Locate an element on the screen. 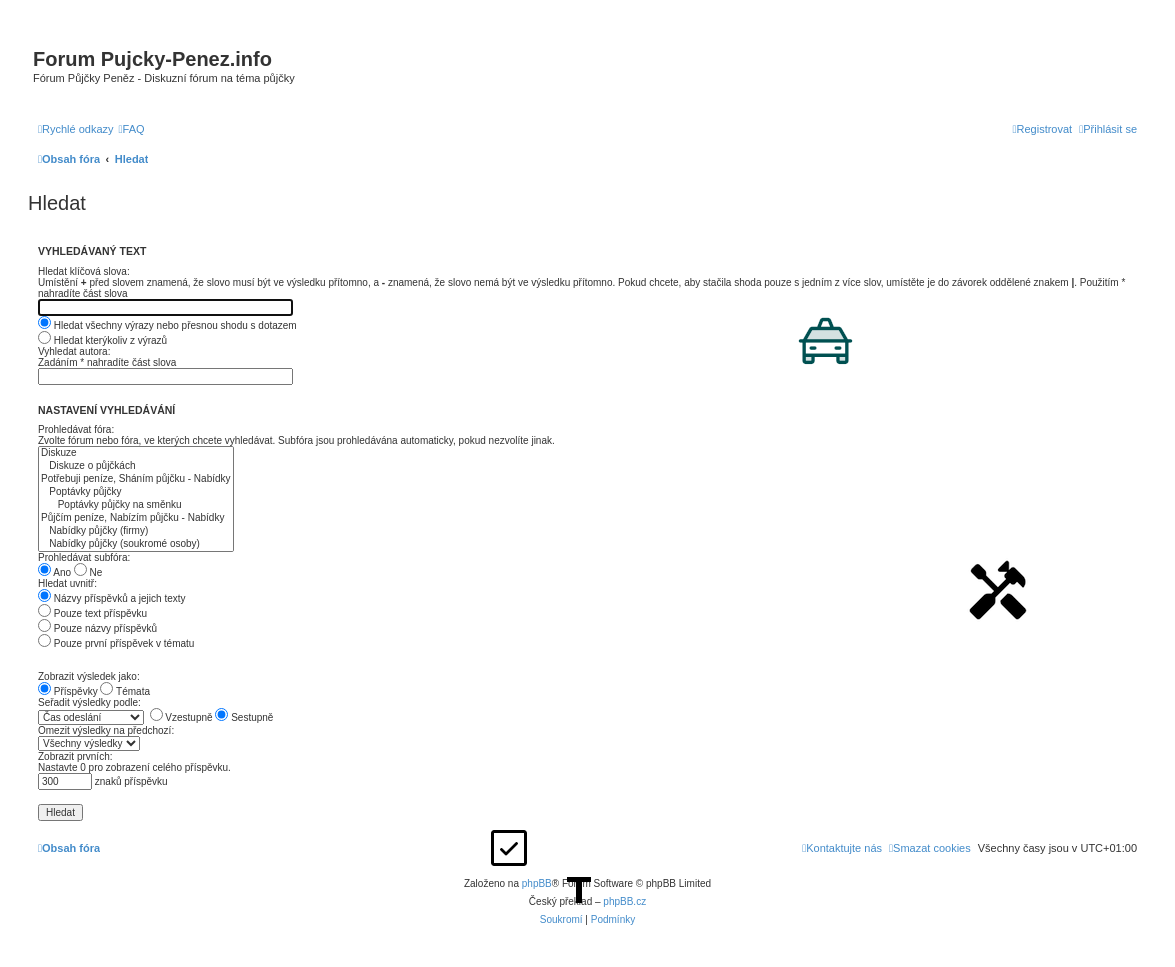 The height and width of the screenshot is (967, 1175). request a taxi or ride service is located at coordinates (825, 344).